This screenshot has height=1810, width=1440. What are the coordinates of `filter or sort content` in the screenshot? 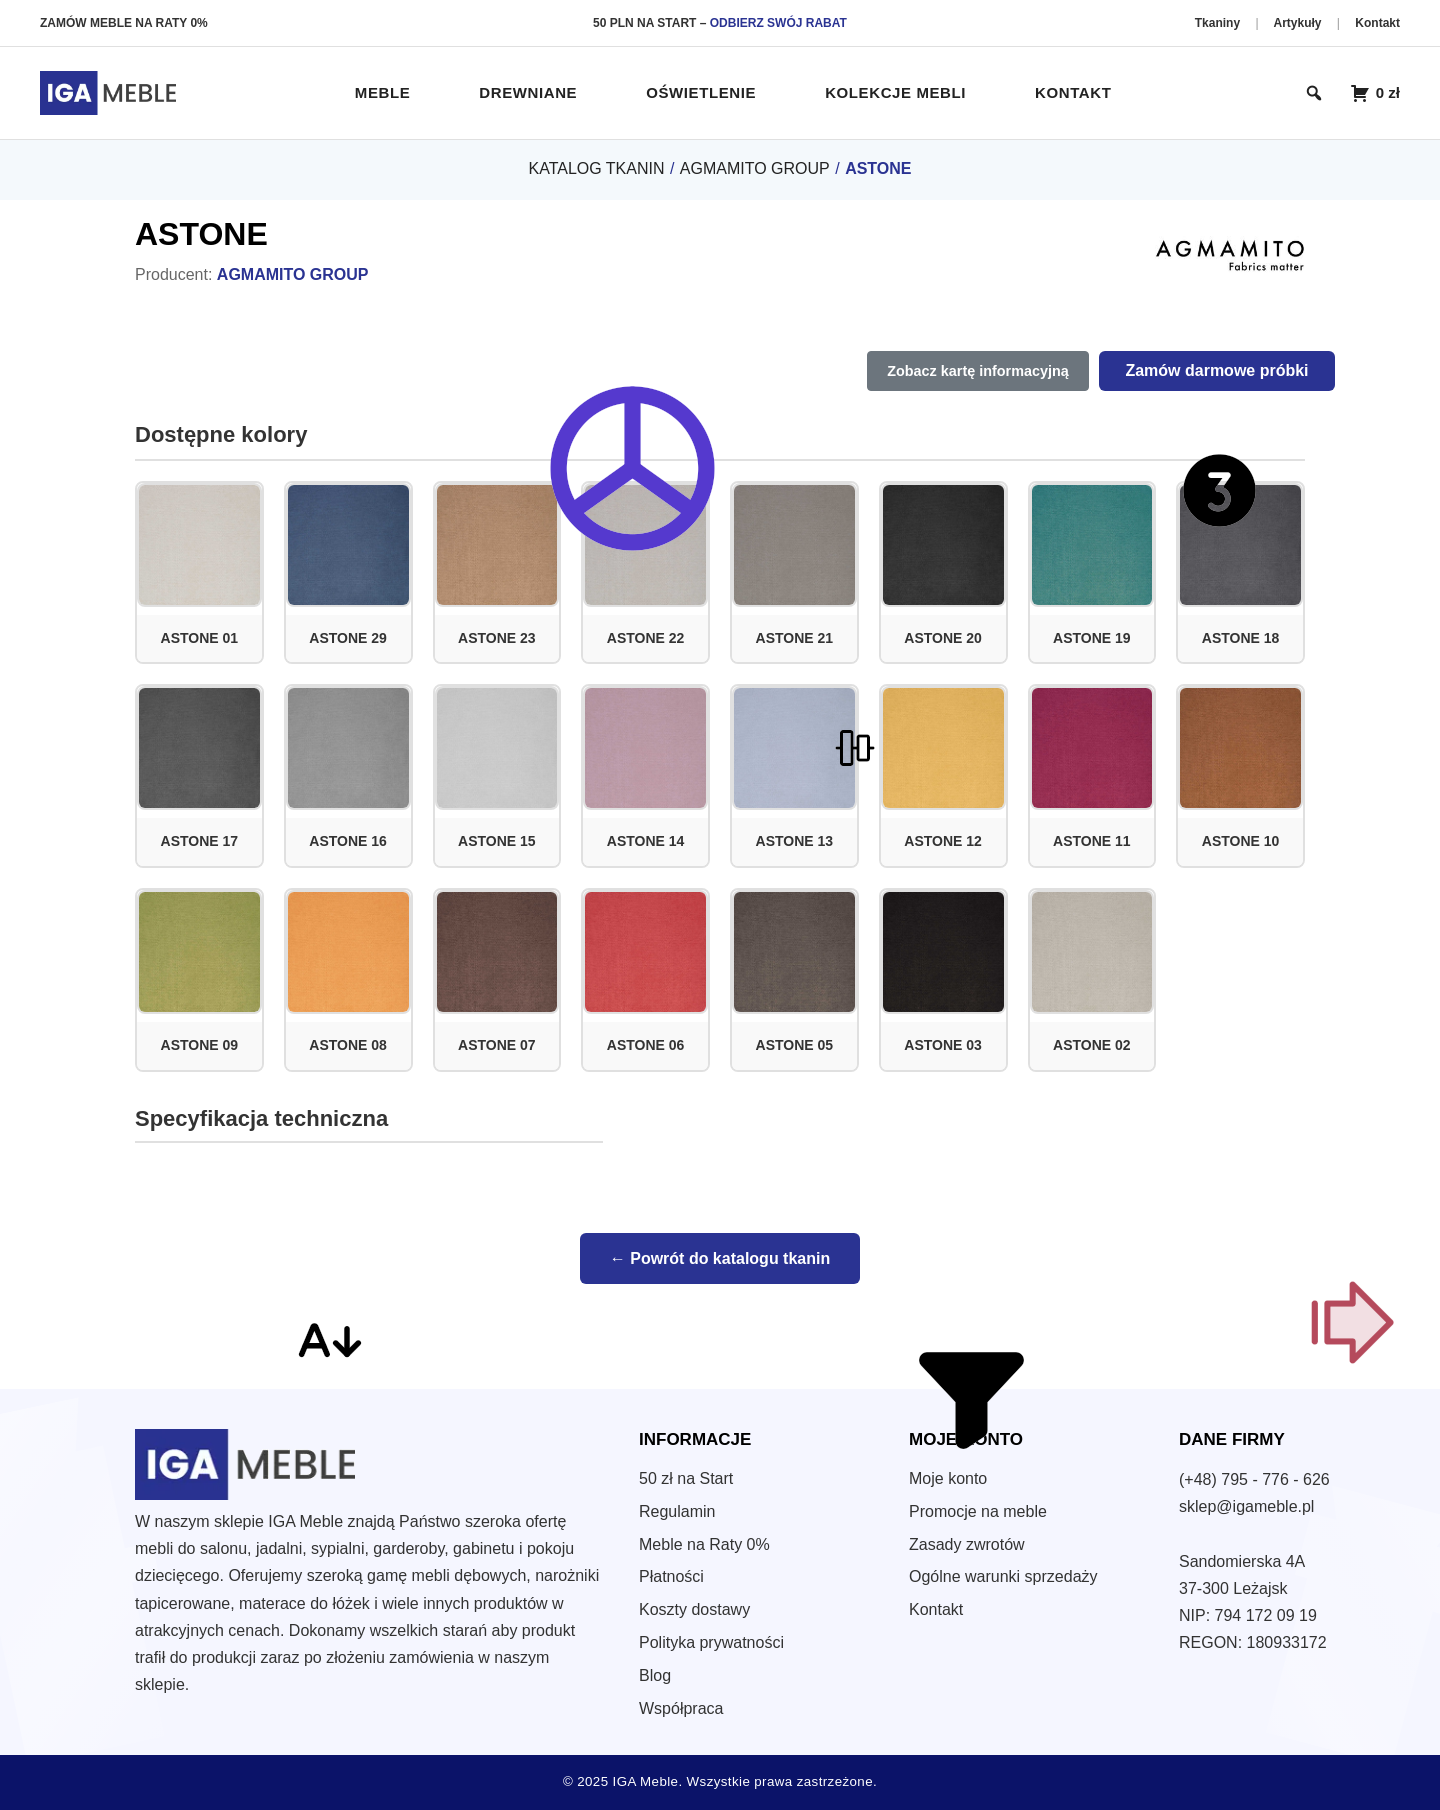 It's located at (971, 1396).